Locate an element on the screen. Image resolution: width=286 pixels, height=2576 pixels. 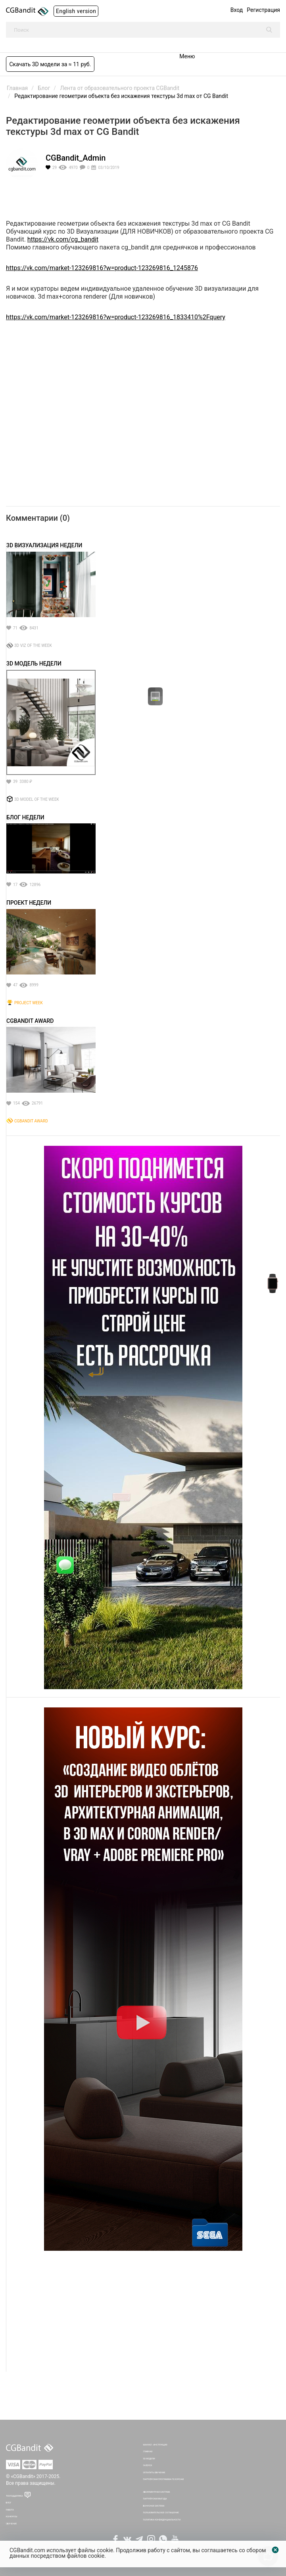
open folder containing sega games or files is located at coordinates (210, 2234).